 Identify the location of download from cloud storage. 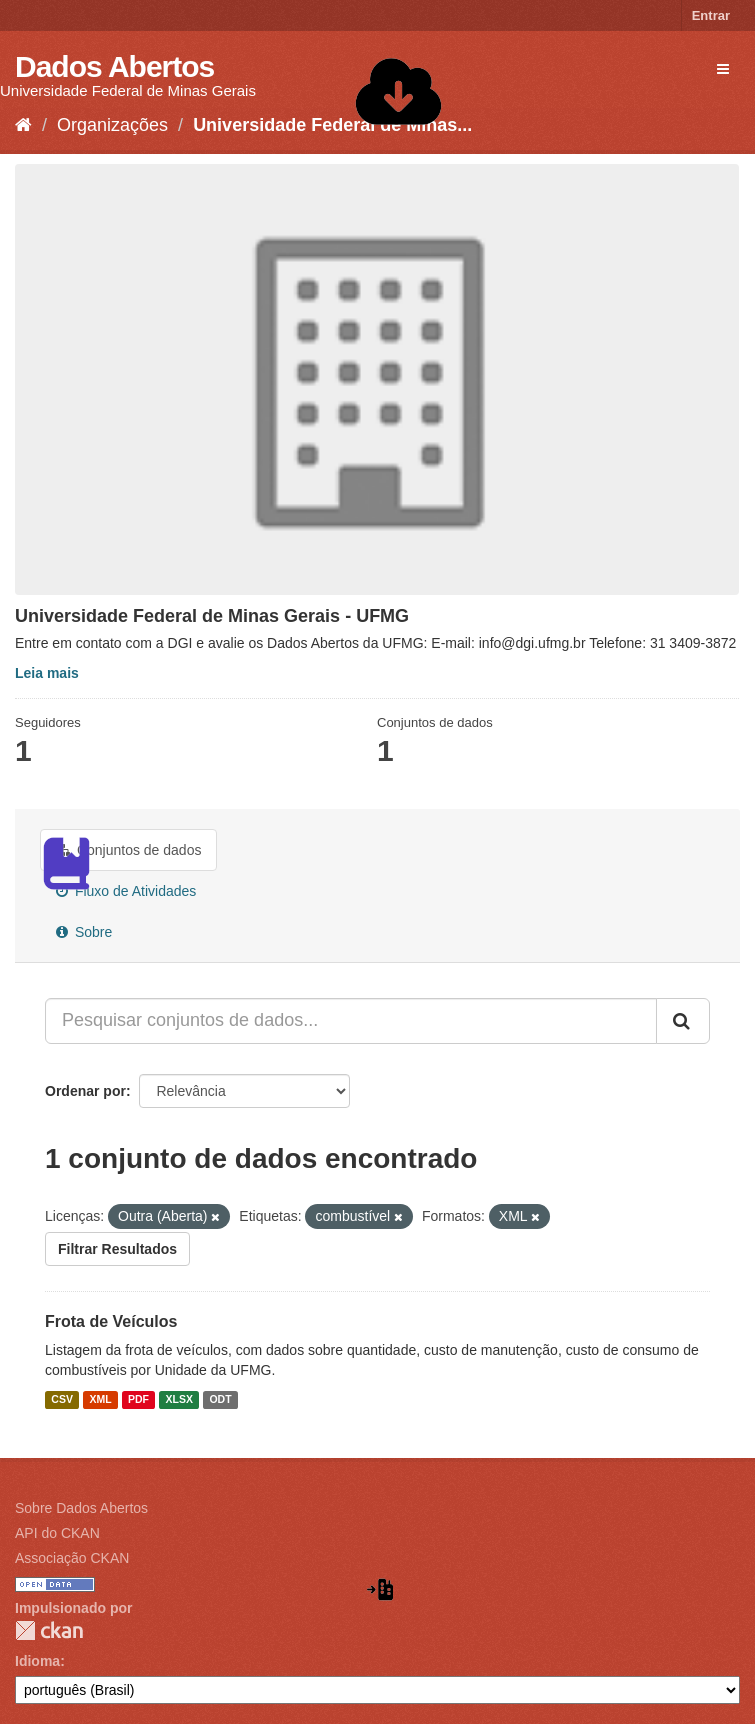
(398, 91).